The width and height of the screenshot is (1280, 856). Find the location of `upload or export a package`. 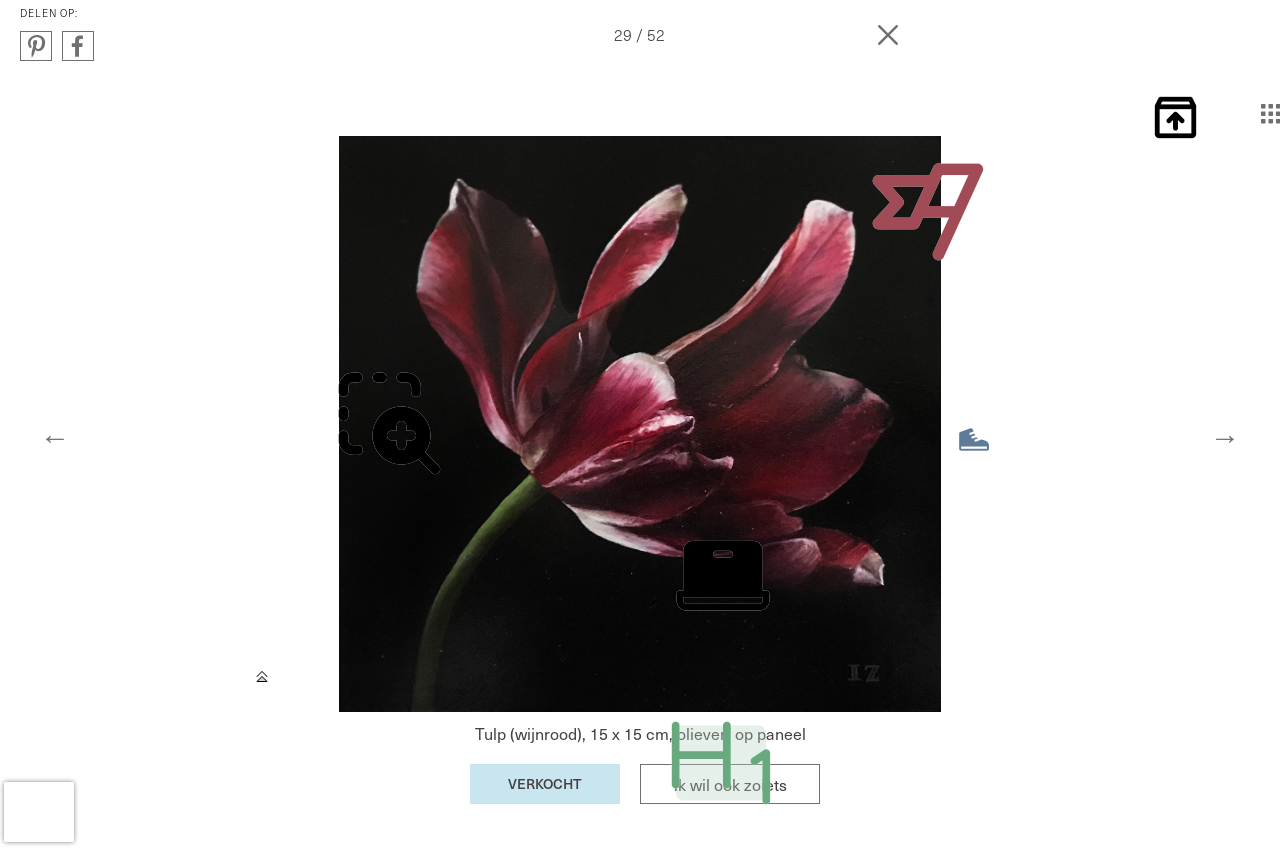

upload or export a package is located at coordinates (1175, 117).